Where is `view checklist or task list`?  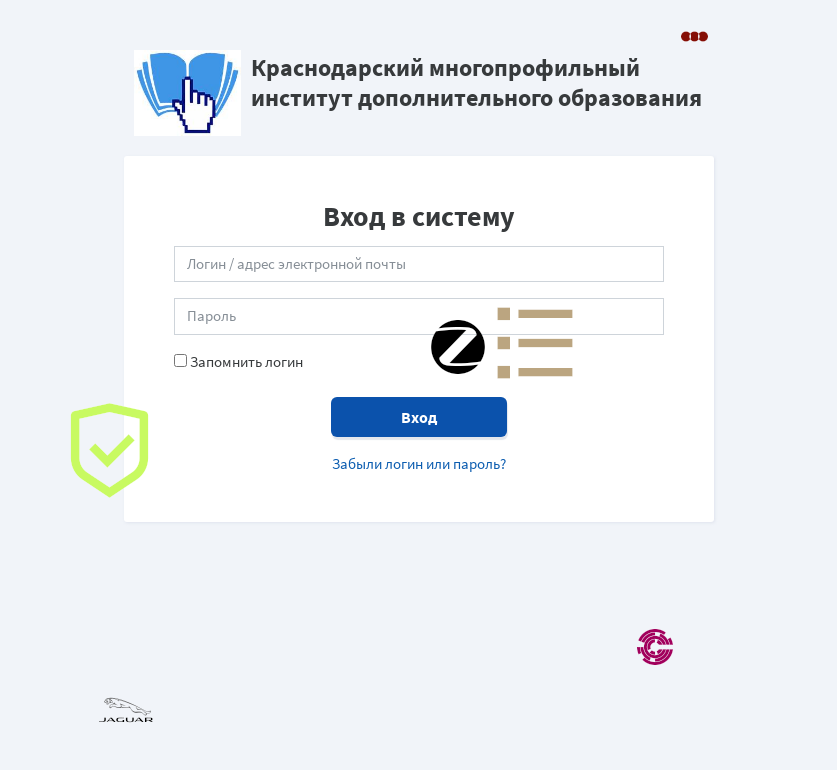 view checklist or task list is located at coordinates (535, 343).